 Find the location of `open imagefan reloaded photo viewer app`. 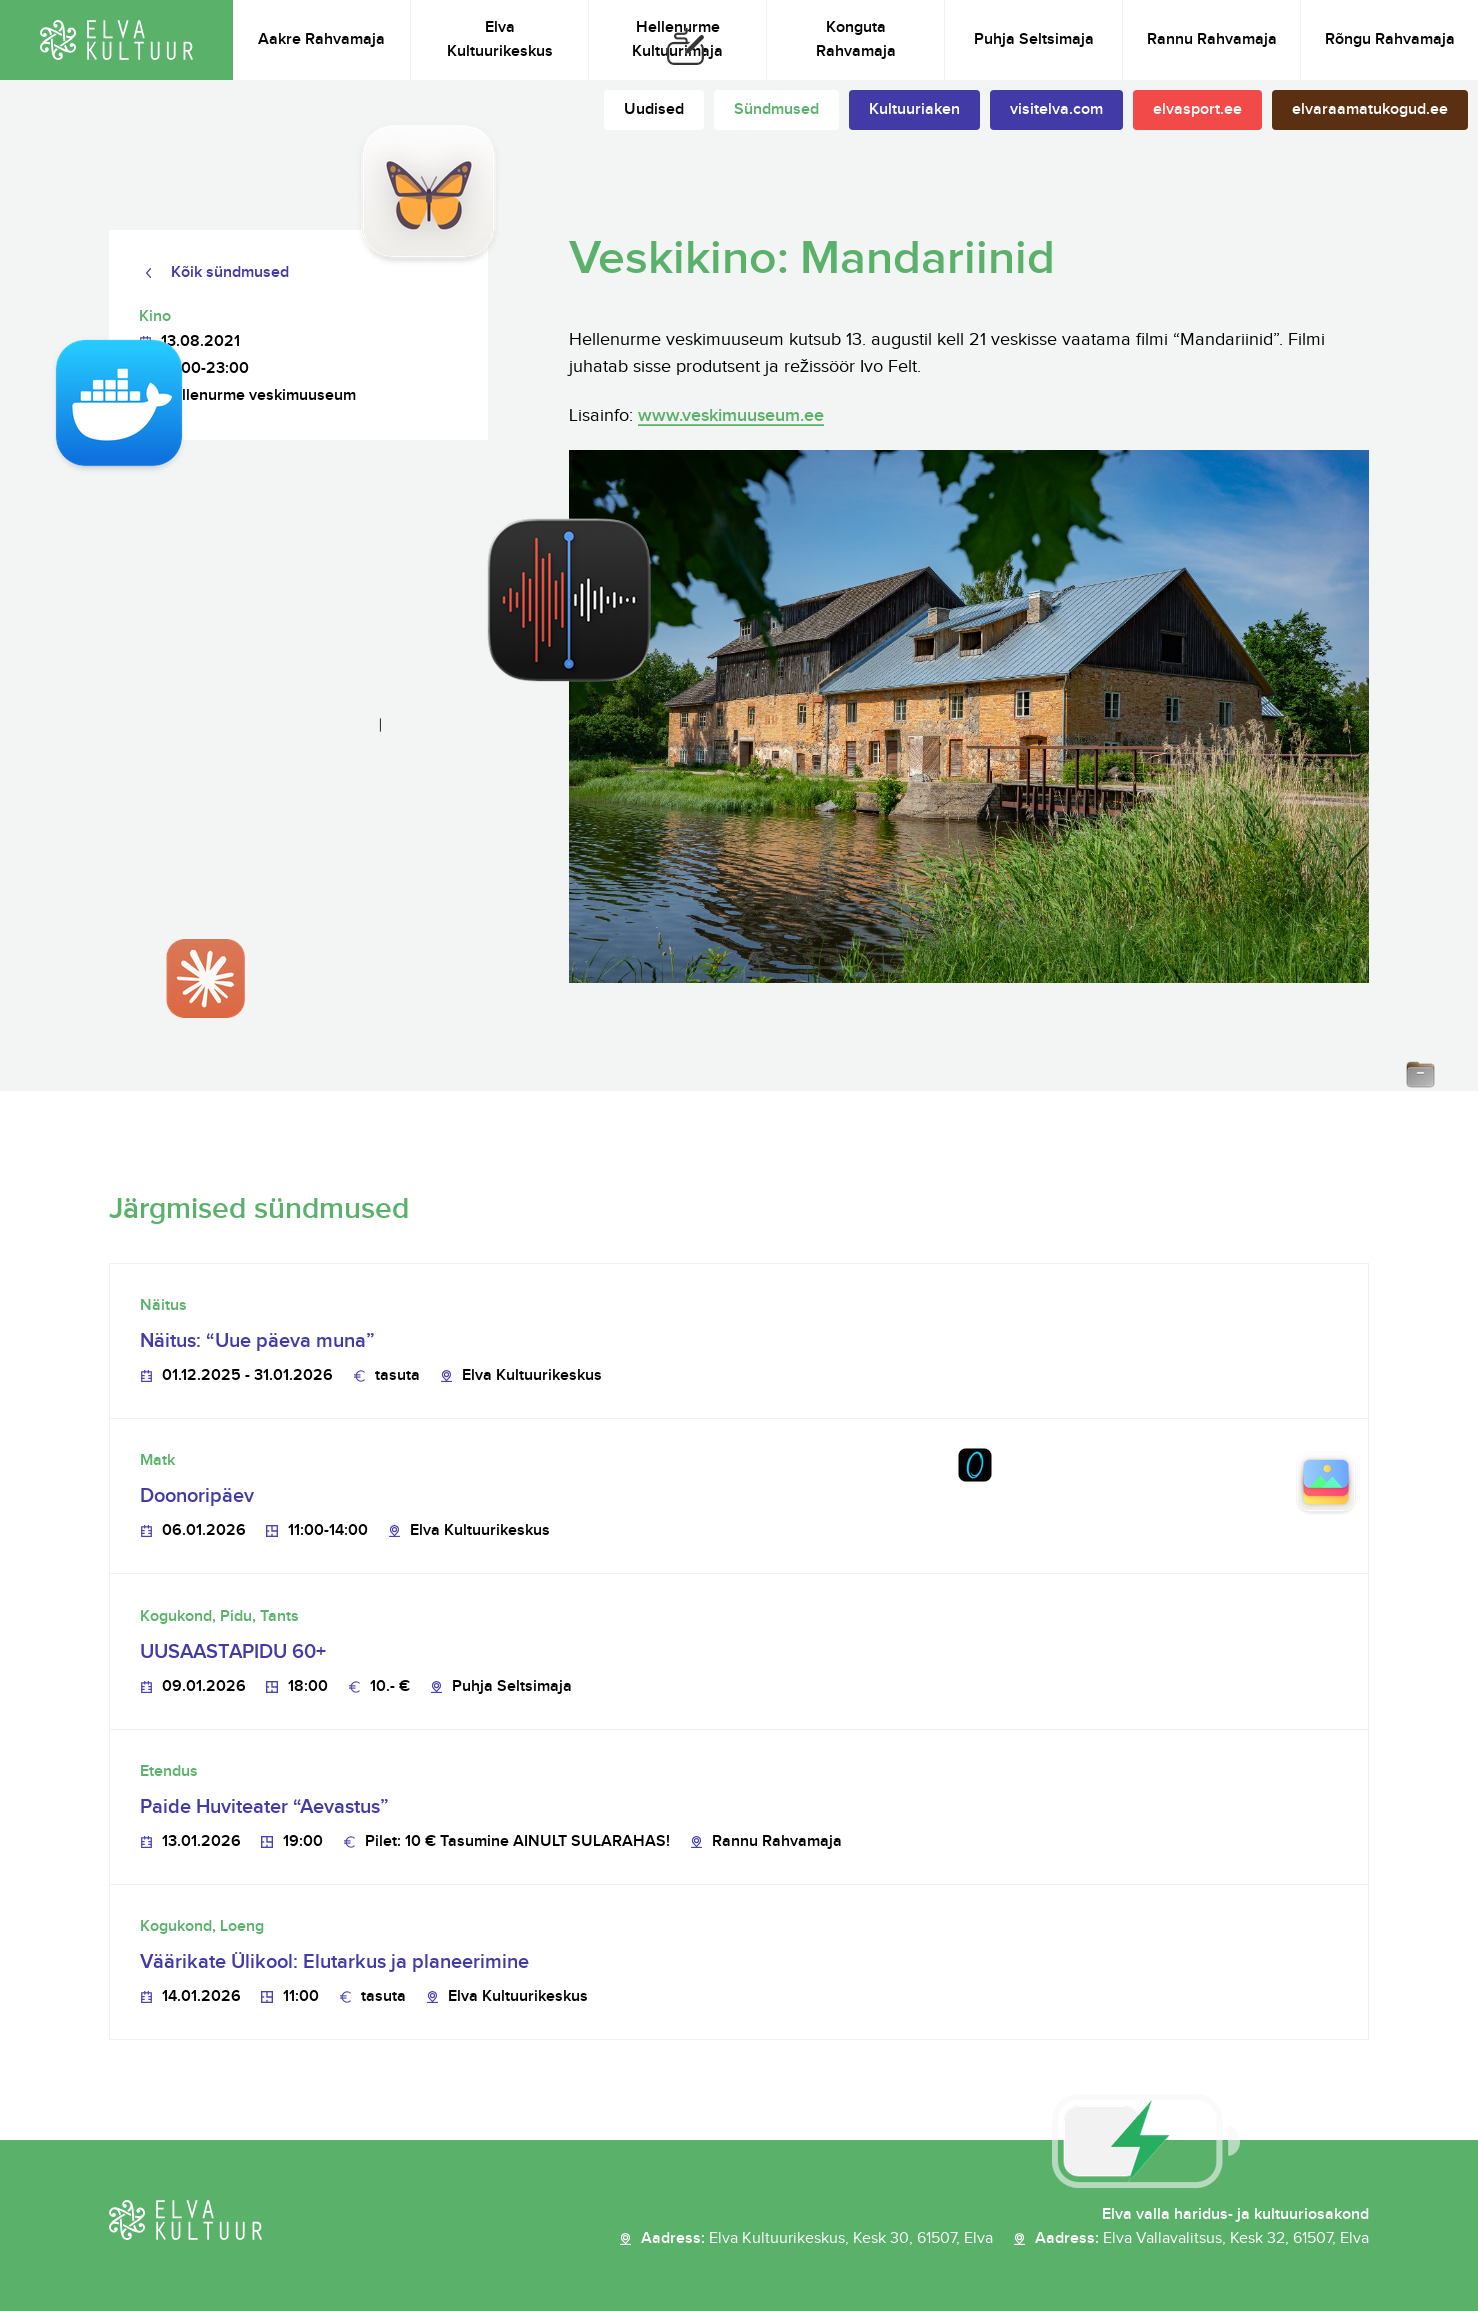

open imagefan reloaded photo viewer app is located at coordinates (1326, 1482).